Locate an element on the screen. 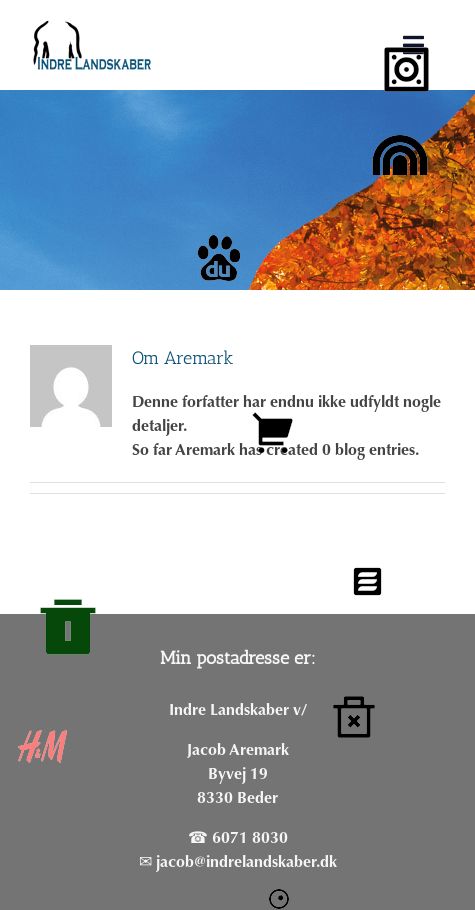 The image size is (475, 910). audio speaker or sound output device is located at coordinates (406, 69).